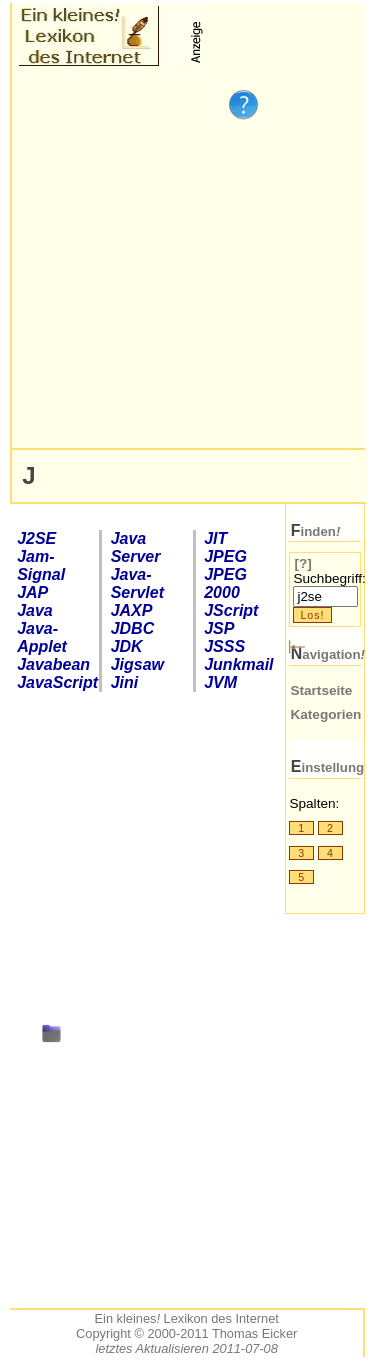 This screenshot has height=1365, width=375. I want to click on go to the first item in a list or sequence, so click(297, 647).